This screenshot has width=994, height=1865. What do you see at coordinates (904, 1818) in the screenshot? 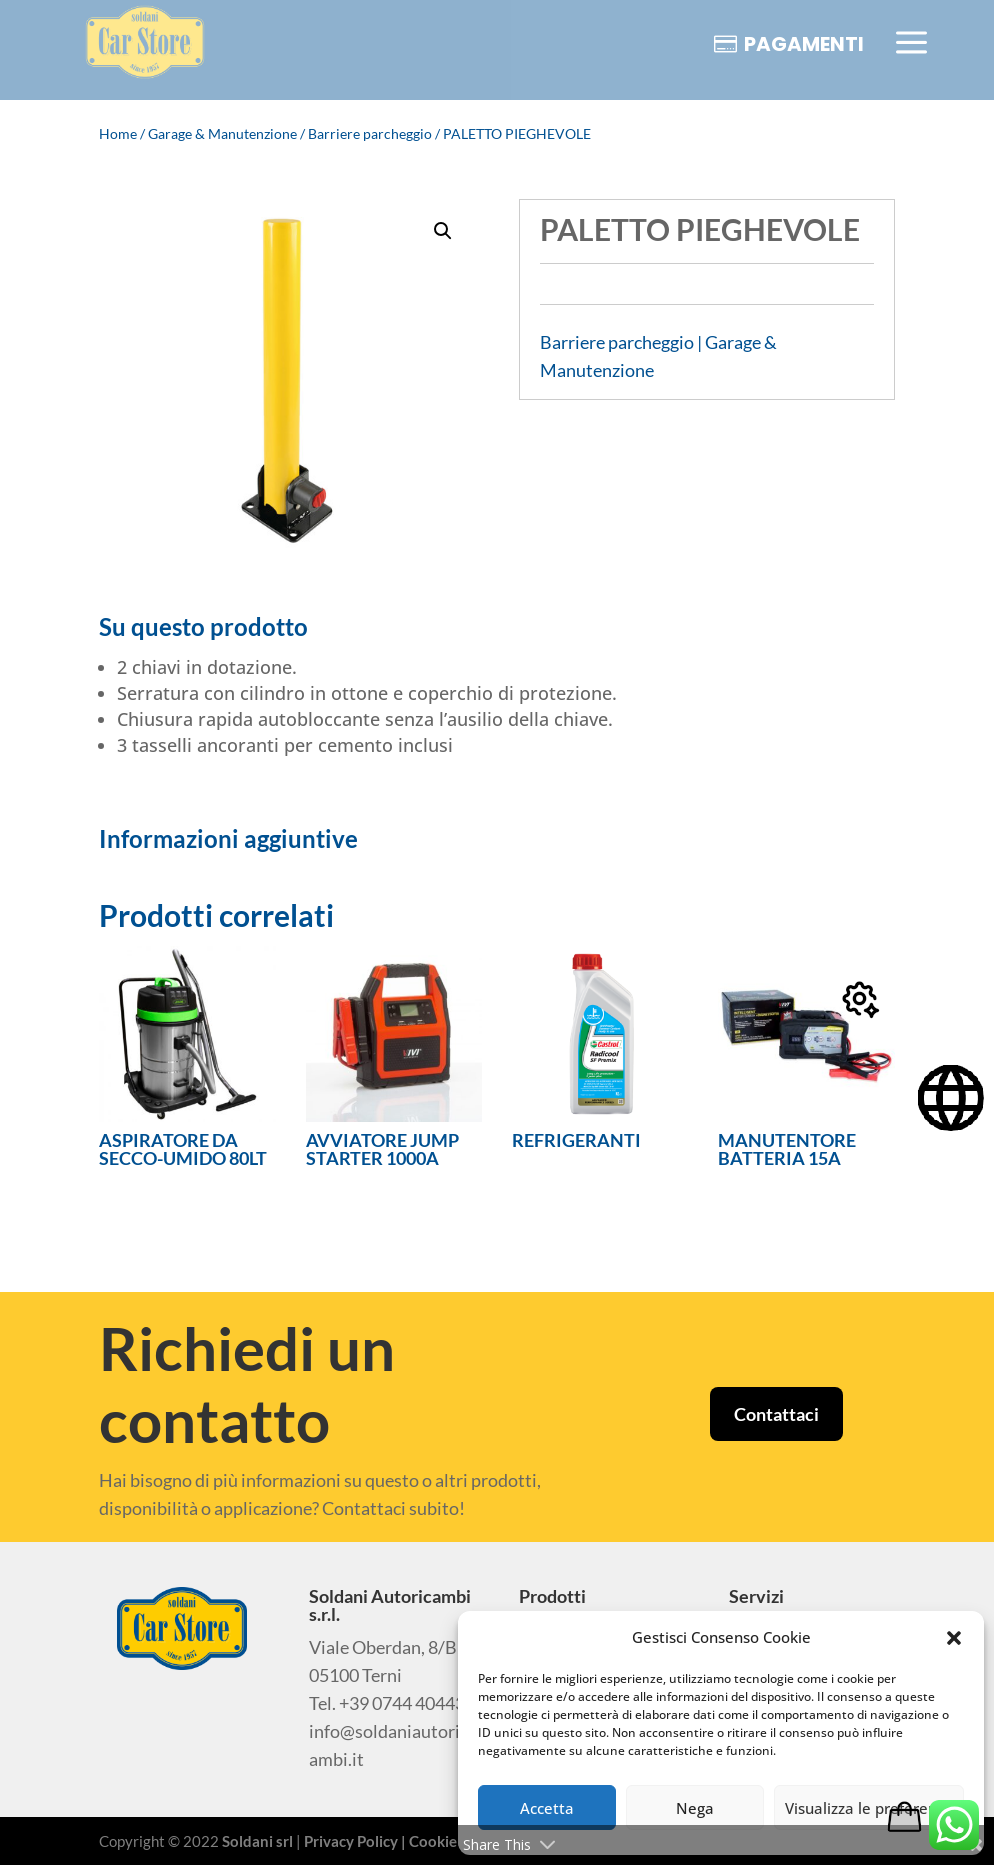
I see `view your shopping bag` at bounding box center [904, 1818].